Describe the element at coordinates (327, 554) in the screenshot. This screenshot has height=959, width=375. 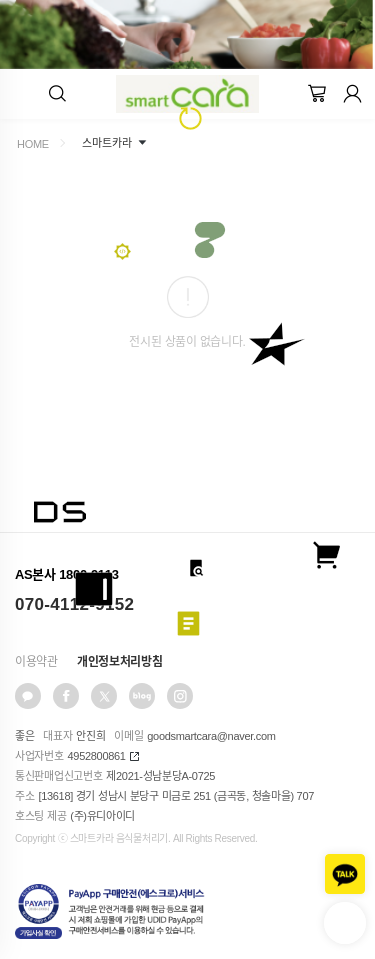
I see `view your shopping cart` at that location.